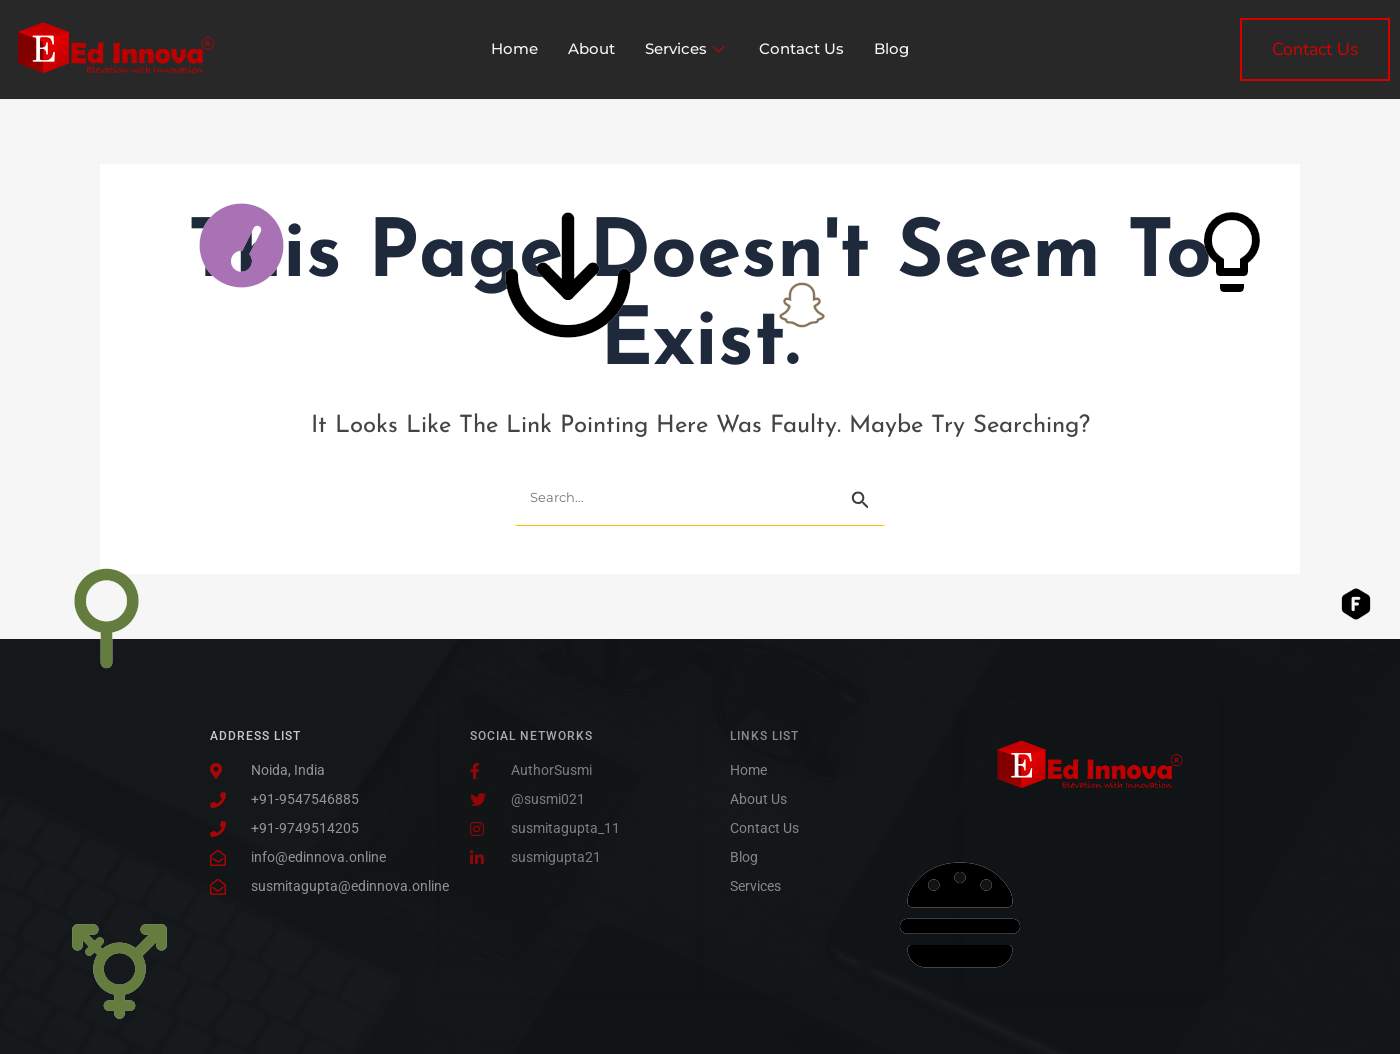  Describe the element at coordinates (568, 275) in the screenshot. I see `download file to device` at that location.